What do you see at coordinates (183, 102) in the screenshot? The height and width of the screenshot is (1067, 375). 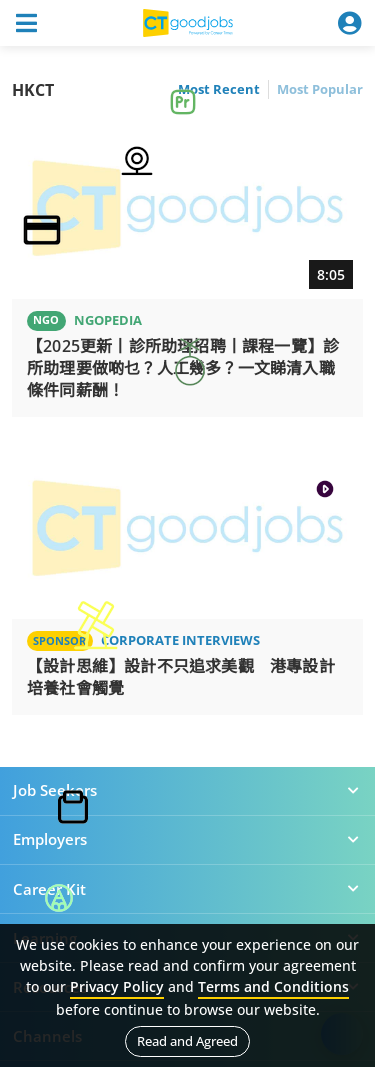 I see `open Adobe Premiere Pro` at bounding box center [183, 102].